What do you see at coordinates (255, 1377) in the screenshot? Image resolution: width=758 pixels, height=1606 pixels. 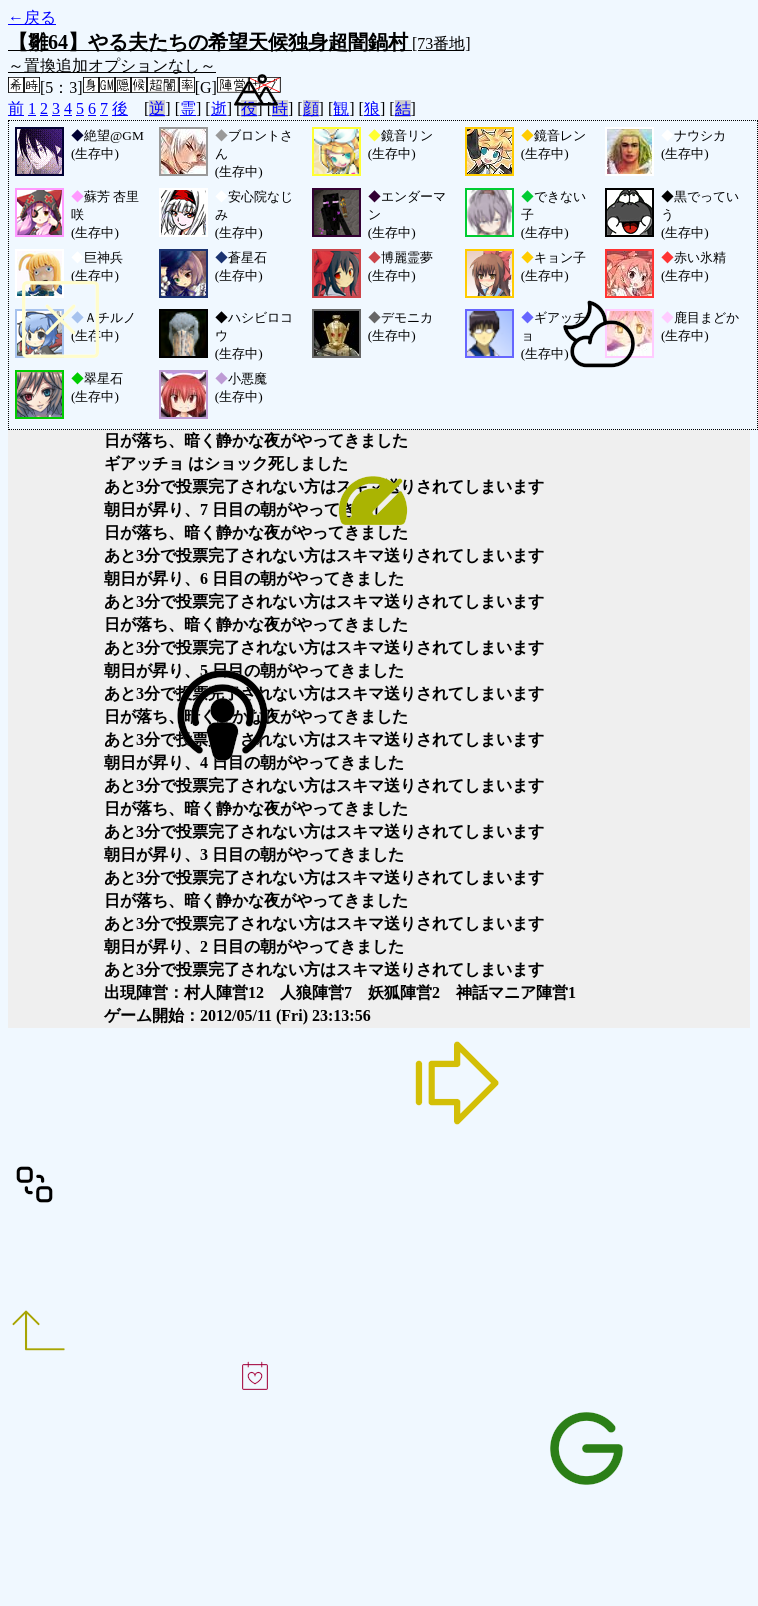 I see `view favorite or loved events` at bounding box center [255, 1377].